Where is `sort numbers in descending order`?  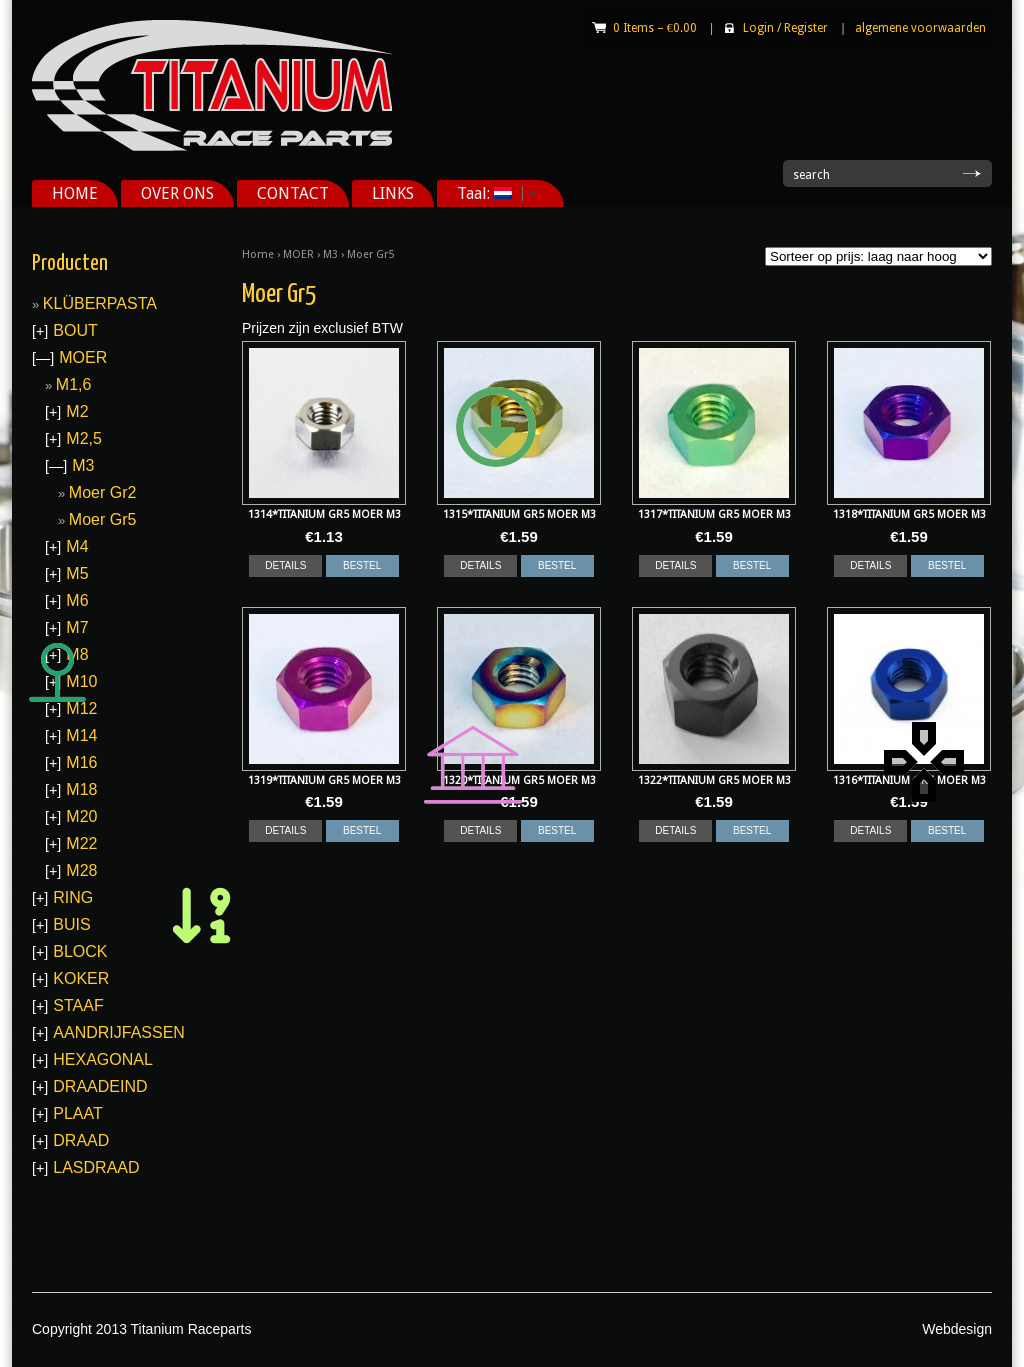 sort numbers in descending order is located at coordinates (202, 915).